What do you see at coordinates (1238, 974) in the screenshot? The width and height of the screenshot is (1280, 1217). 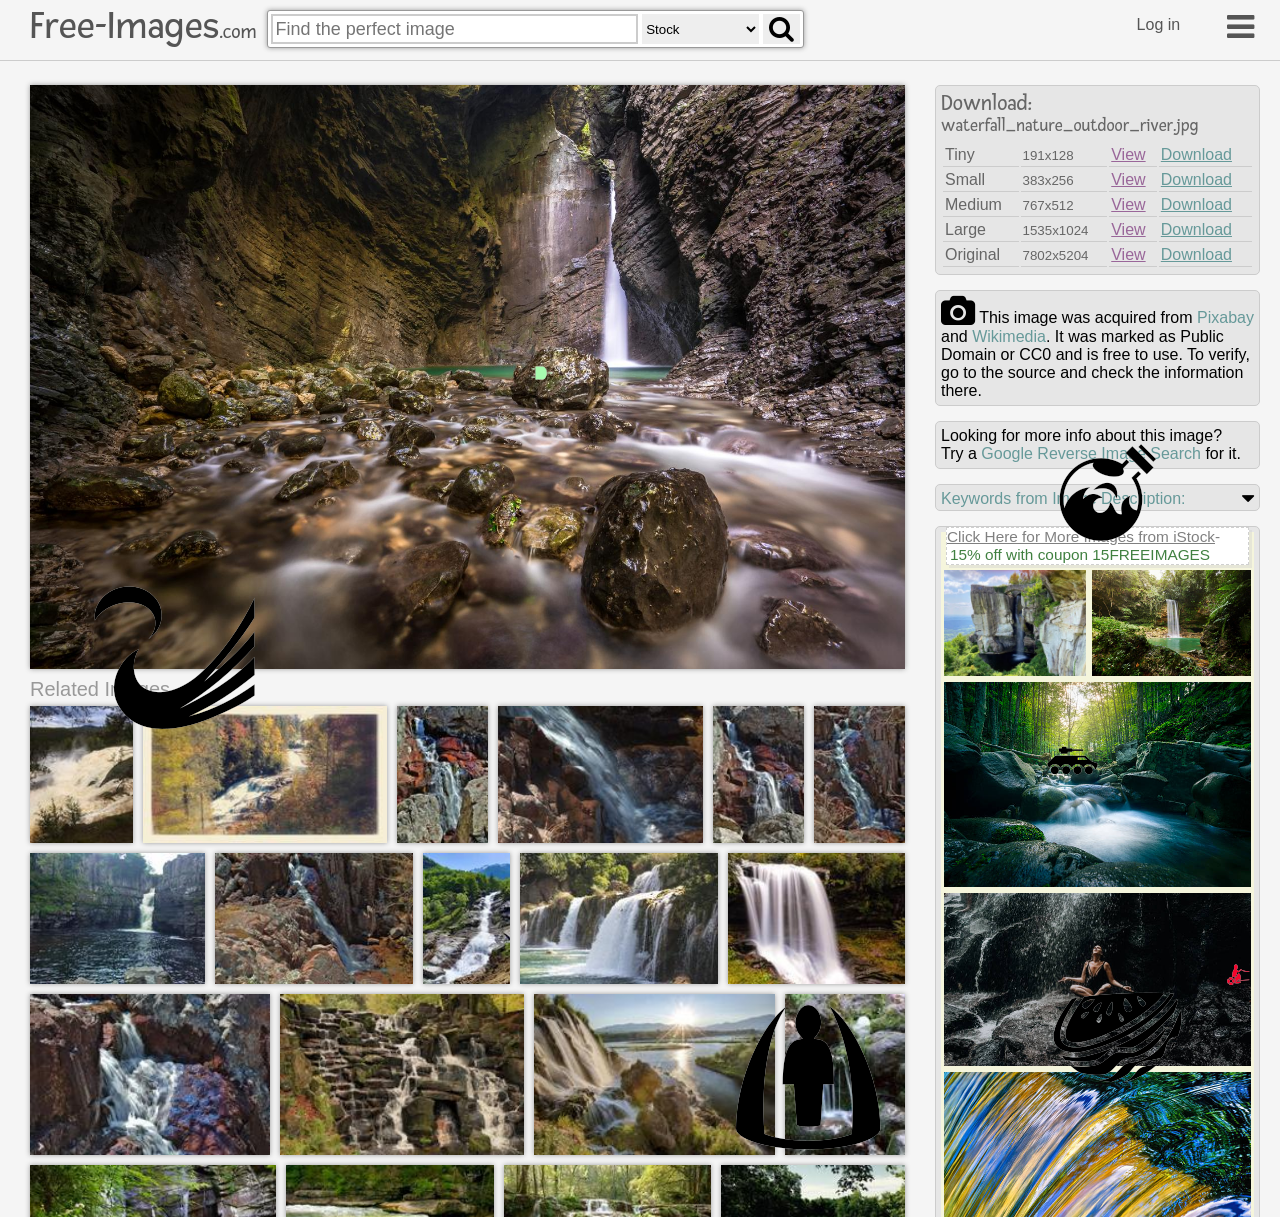 I see `select chariot unit in strategy game` at bounding box center [1238, 974].